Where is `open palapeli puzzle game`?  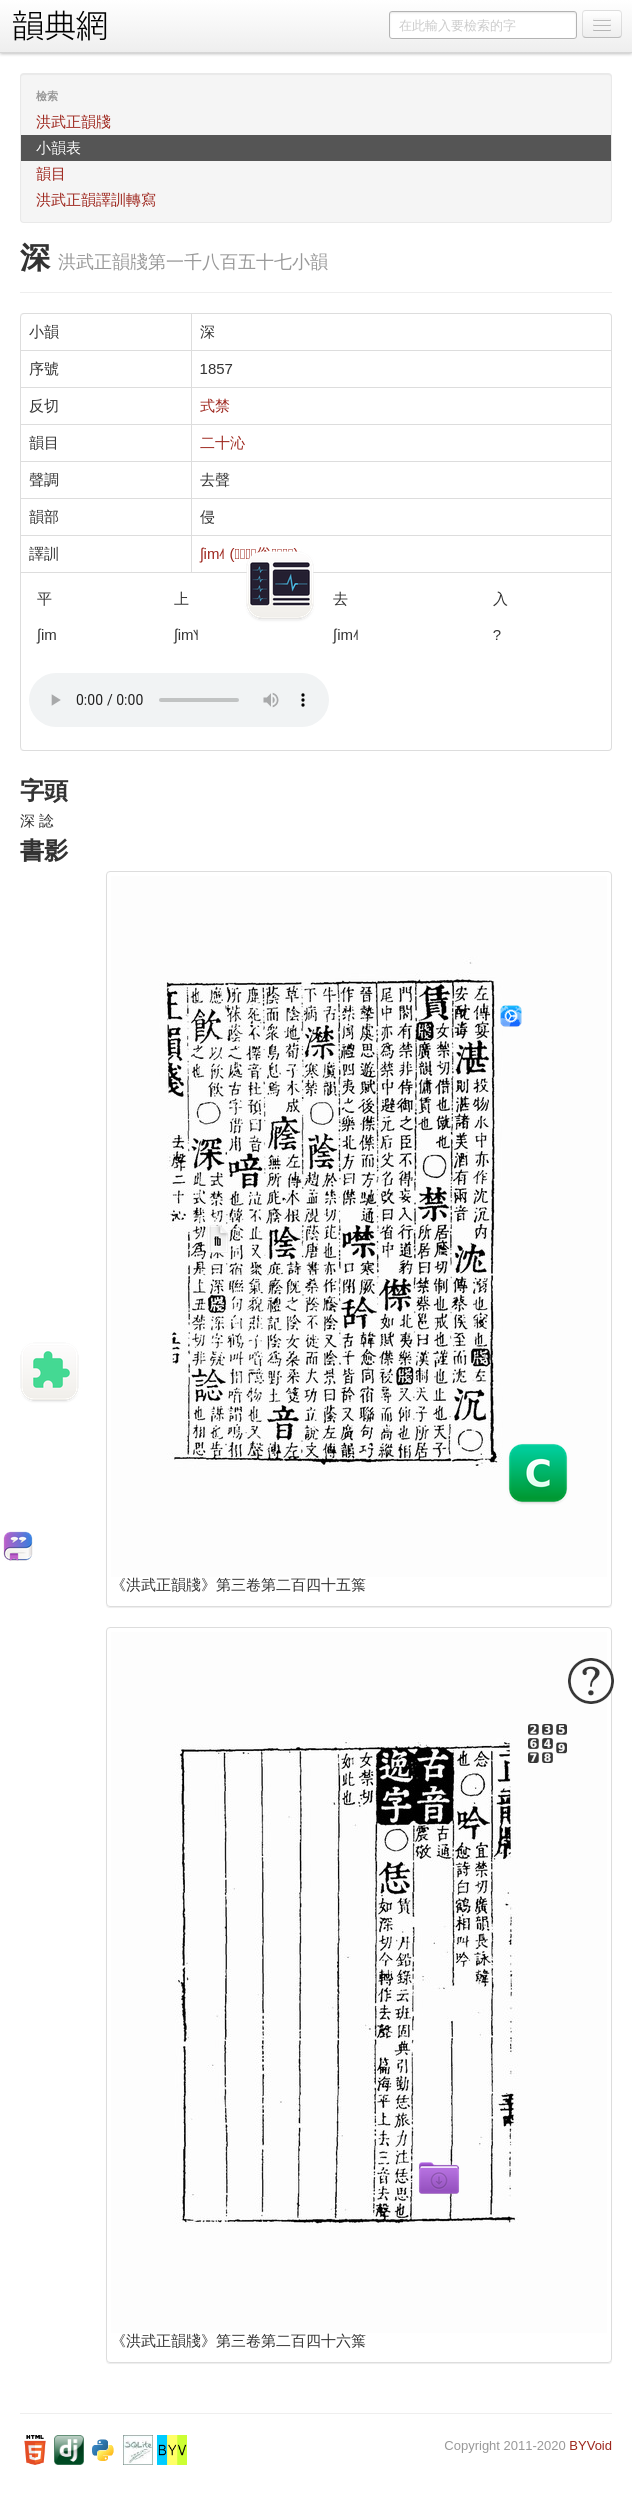
open palapeli puzzle game is located at coordinates (49, 1371).